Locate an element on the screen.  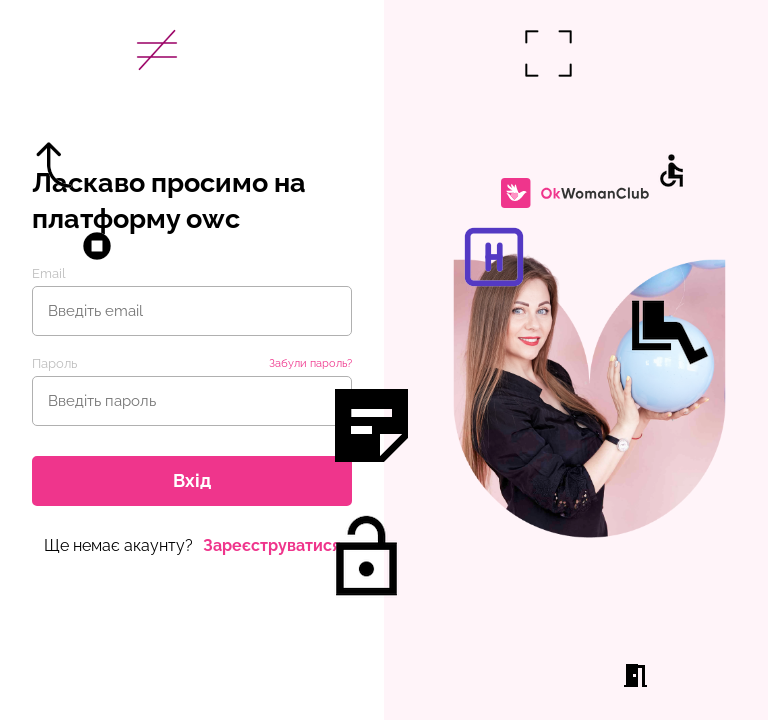
indicates wheelchair accessibility is located at coordinates (671, 170).